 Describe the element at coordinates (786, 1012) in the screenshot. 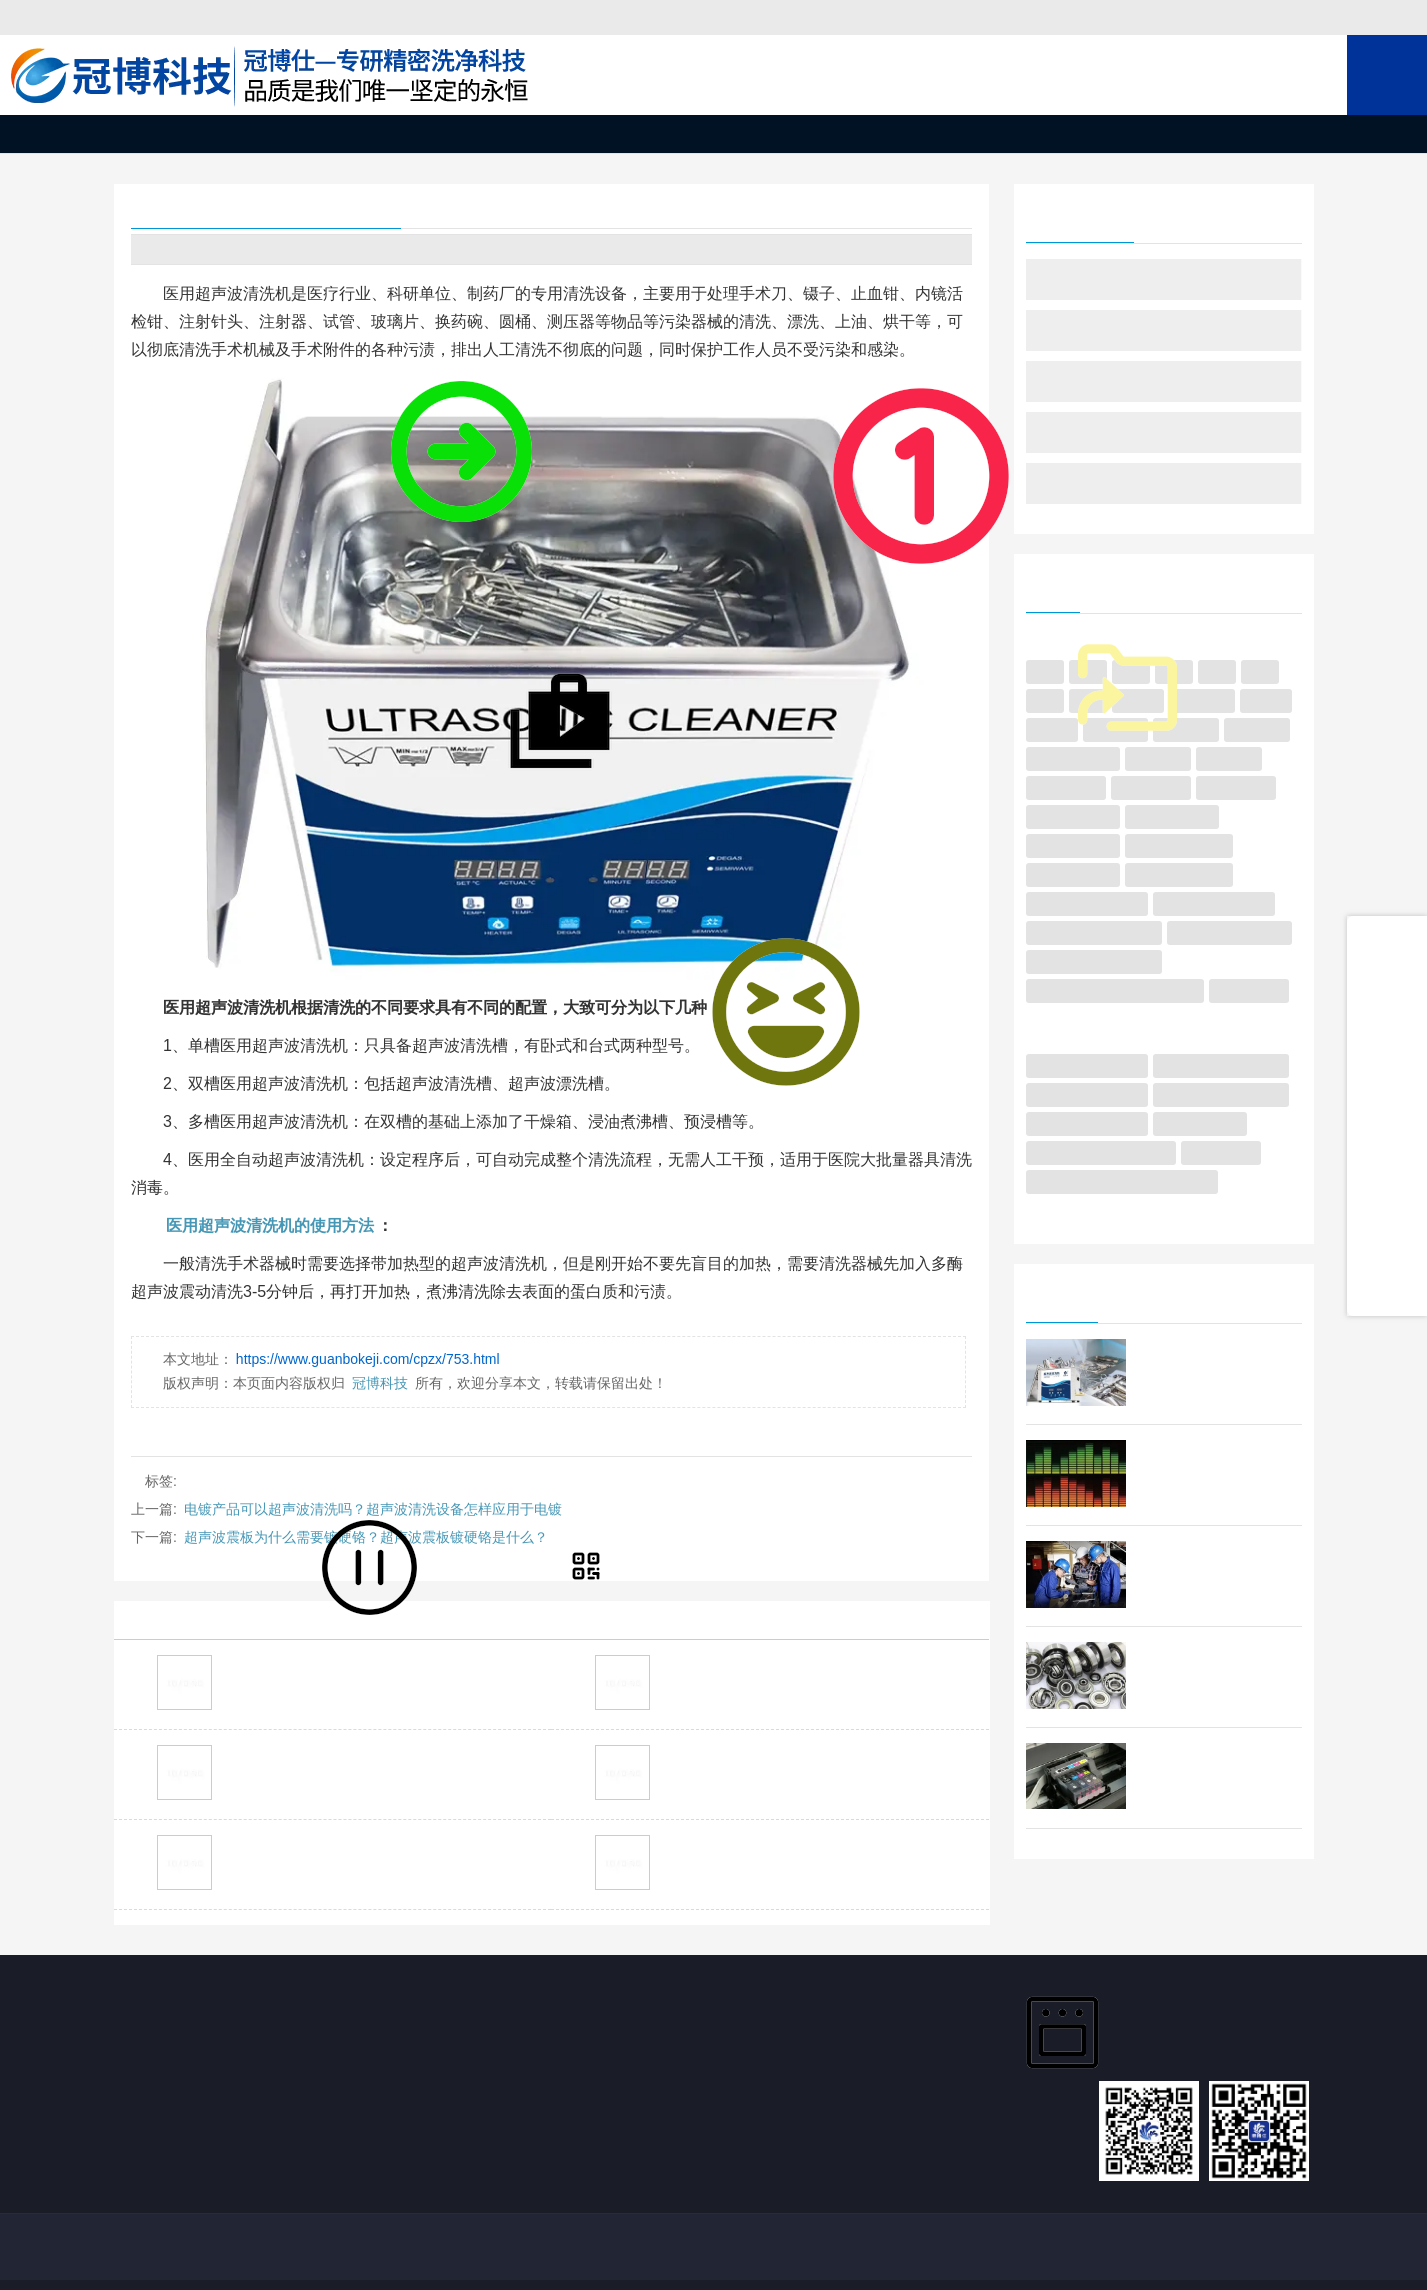

I see `react with a laughing emoji` at that location.